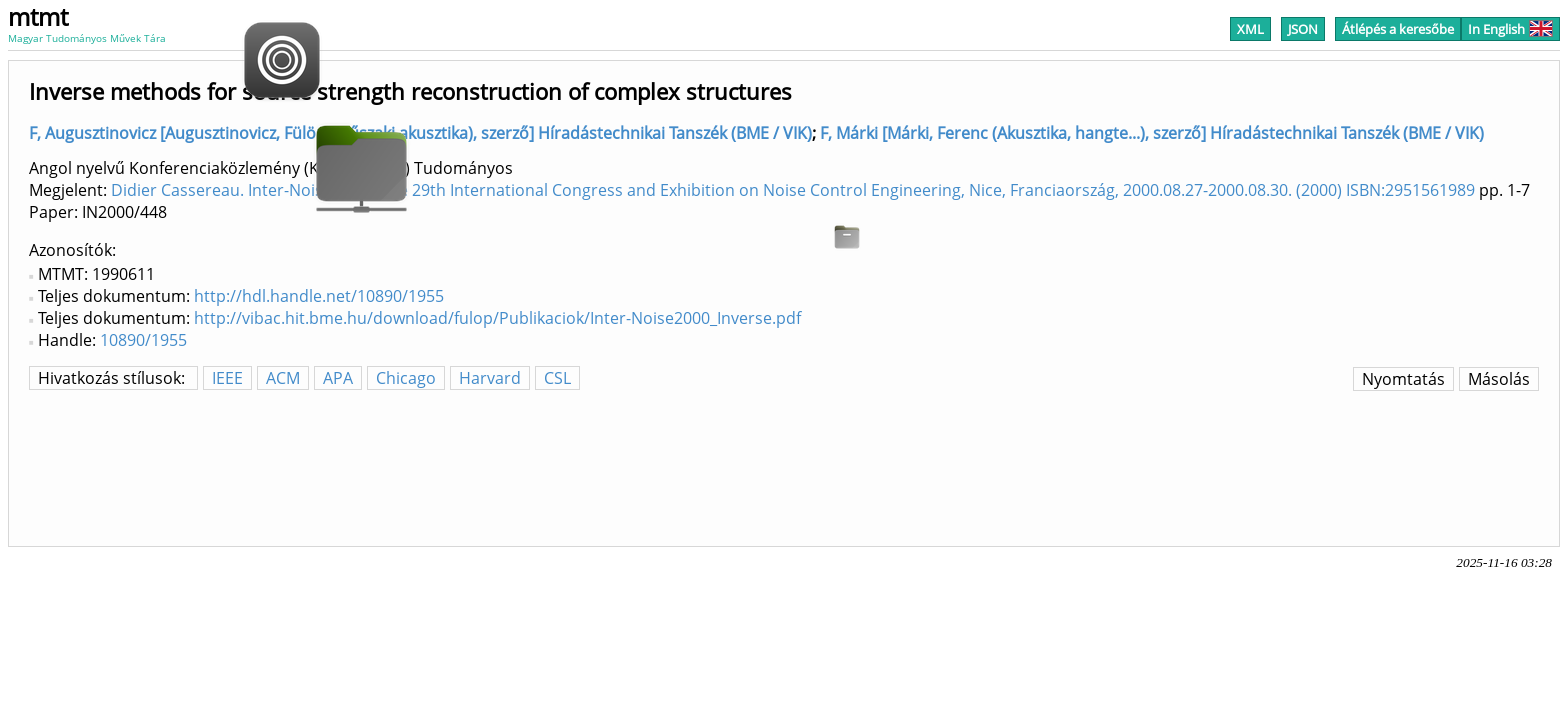  What do you see at coordinates (361, 167) in the screenshot?
I see `access a remote or network folder` at bounding box center [361, 167].